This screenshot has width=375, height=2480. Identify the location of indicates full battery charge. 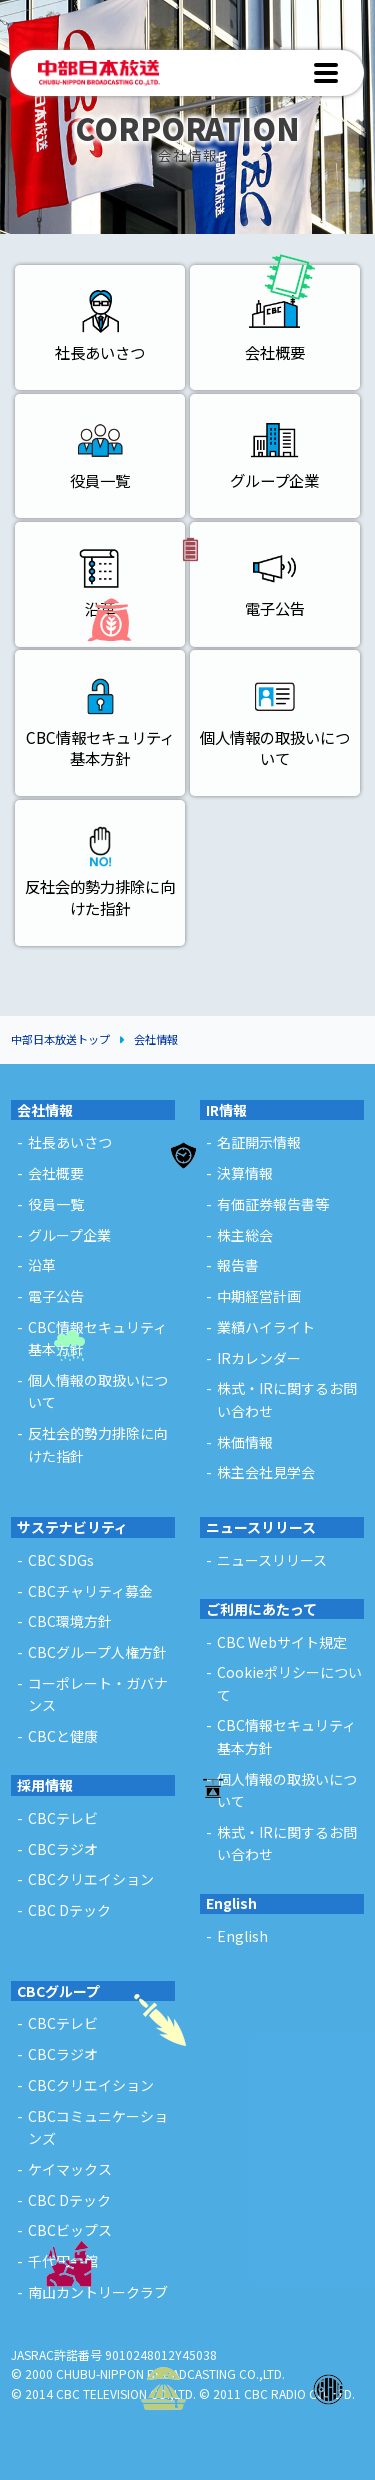
(190, 549).